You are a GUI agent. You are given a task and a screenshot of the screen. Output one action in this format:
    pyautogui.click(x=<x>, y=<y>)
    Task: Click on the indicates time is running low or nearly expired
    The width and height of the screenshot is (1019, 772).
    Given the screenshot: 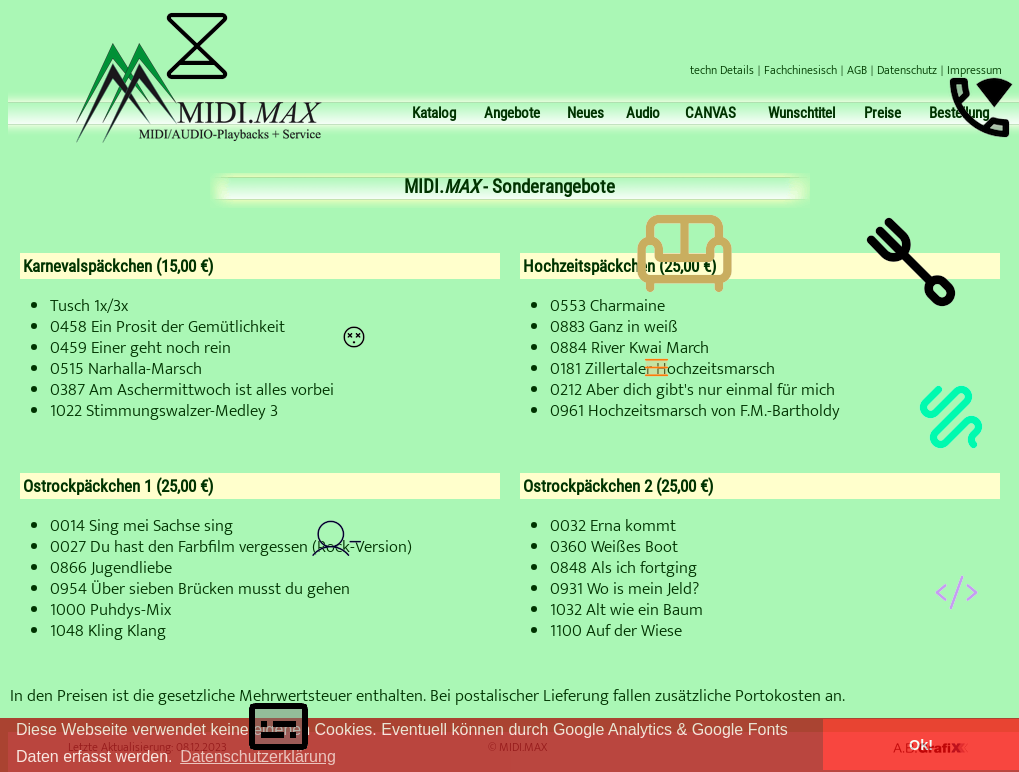 What is the action you would take?
    pyautogui.click(x=197, y=46)
    